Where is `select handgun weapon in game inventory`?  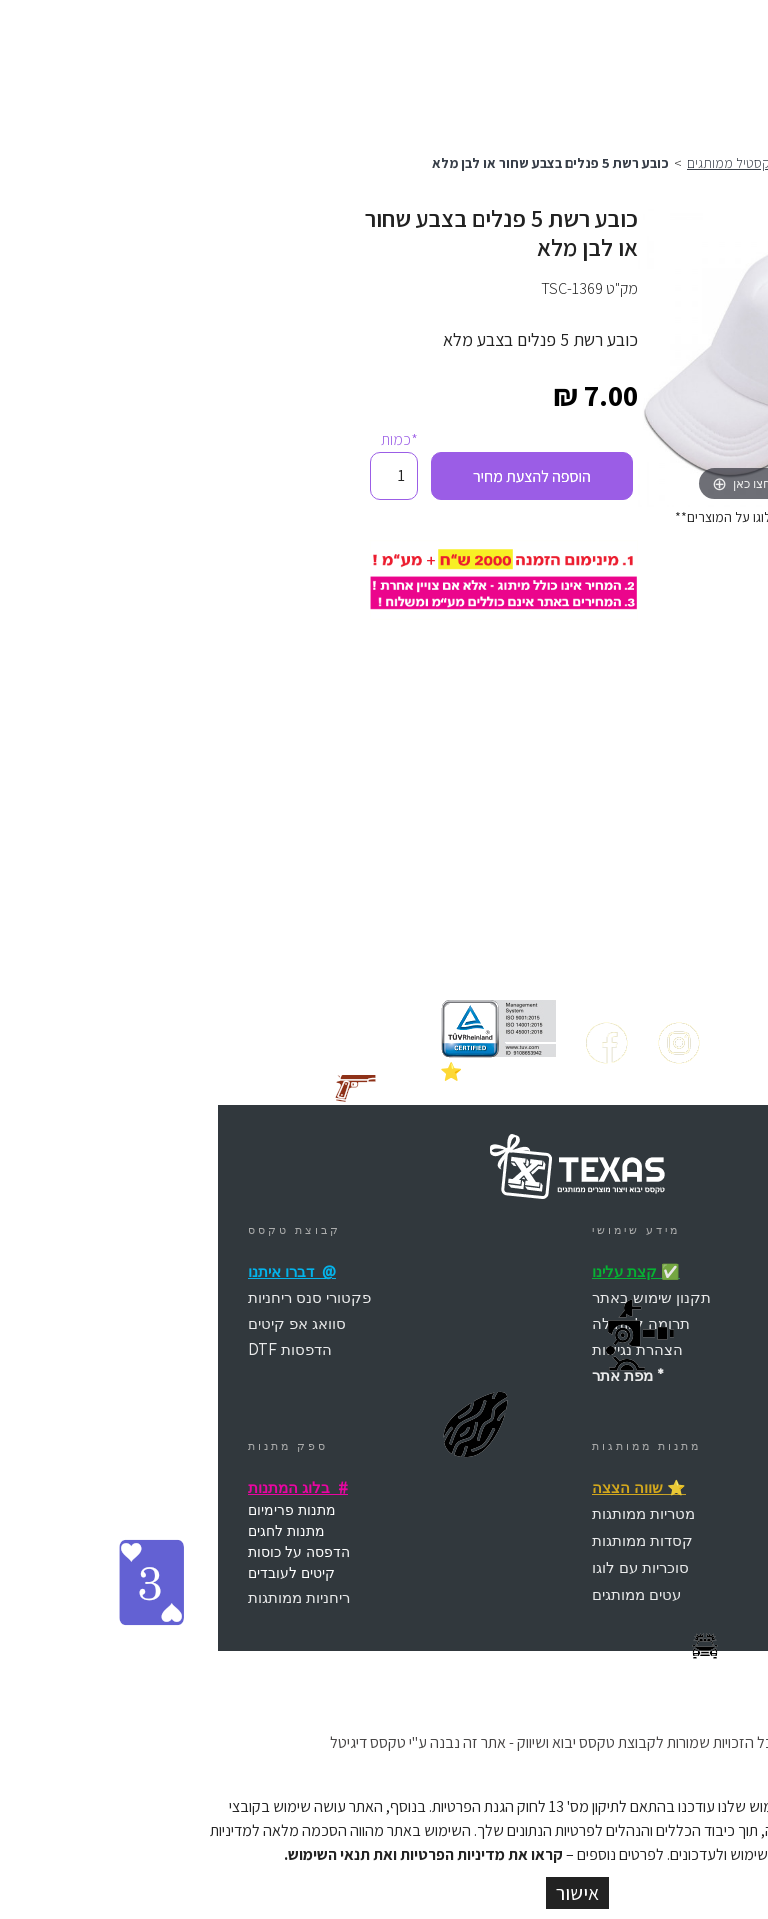 select handgun weapon in game inventory is located at coordinates (355, 1088).